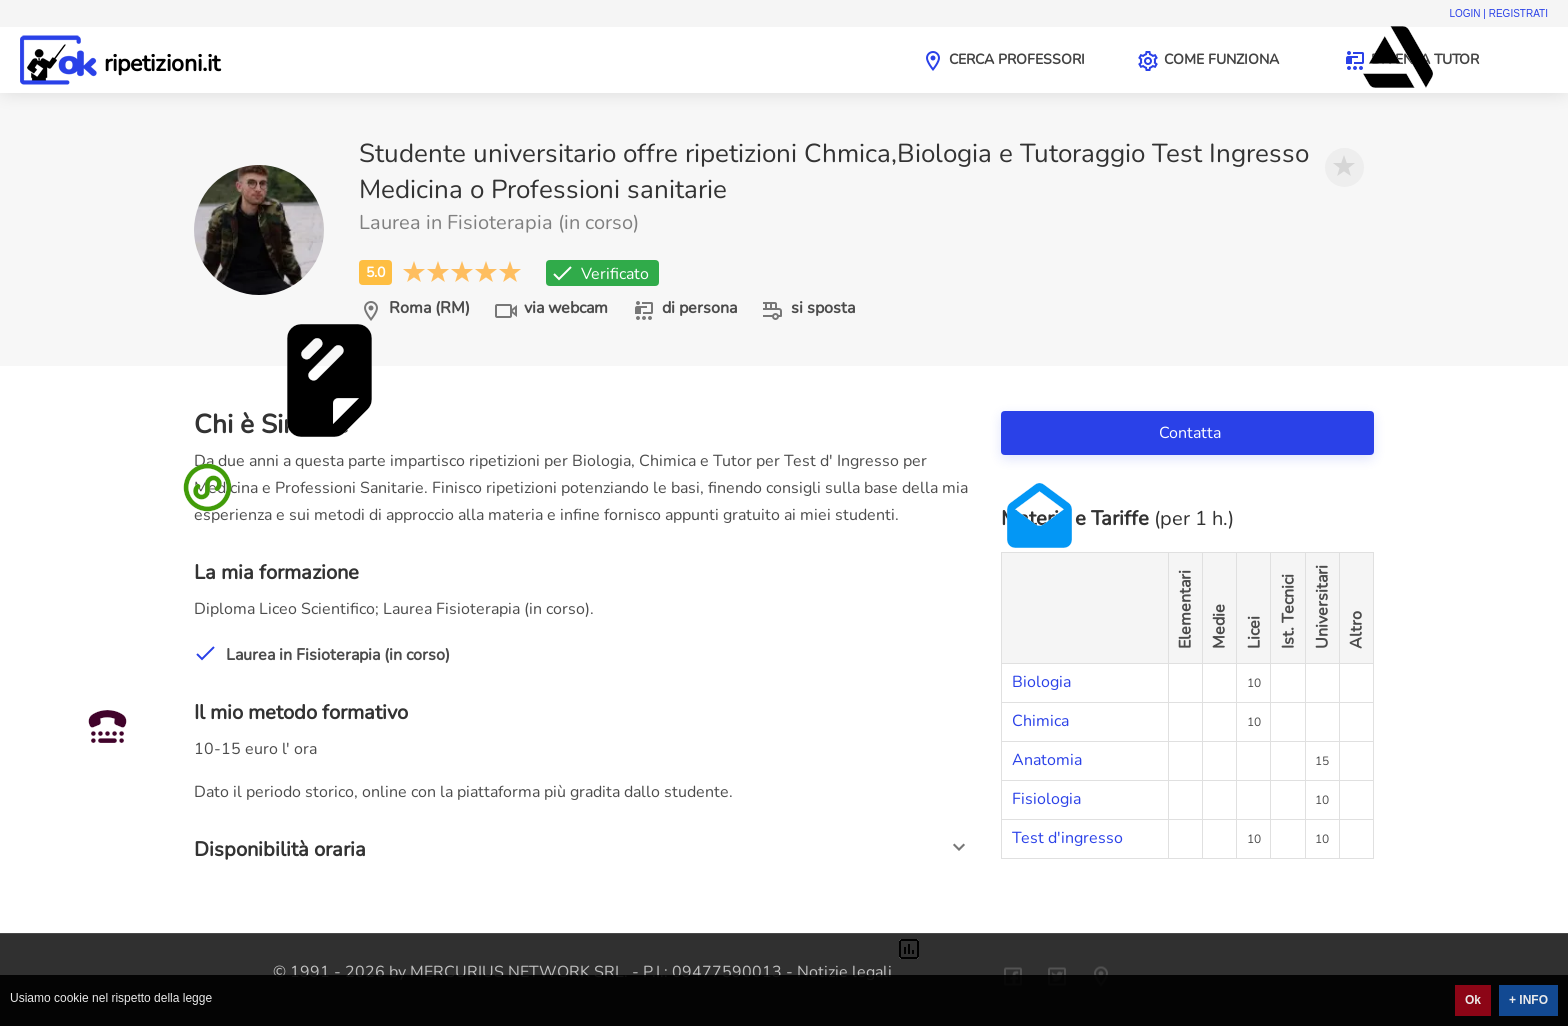  What do you see at coordinates (329, 380) in the screenshot?
I see `view or access plastic sheet material` at bounding box center [329, 380].